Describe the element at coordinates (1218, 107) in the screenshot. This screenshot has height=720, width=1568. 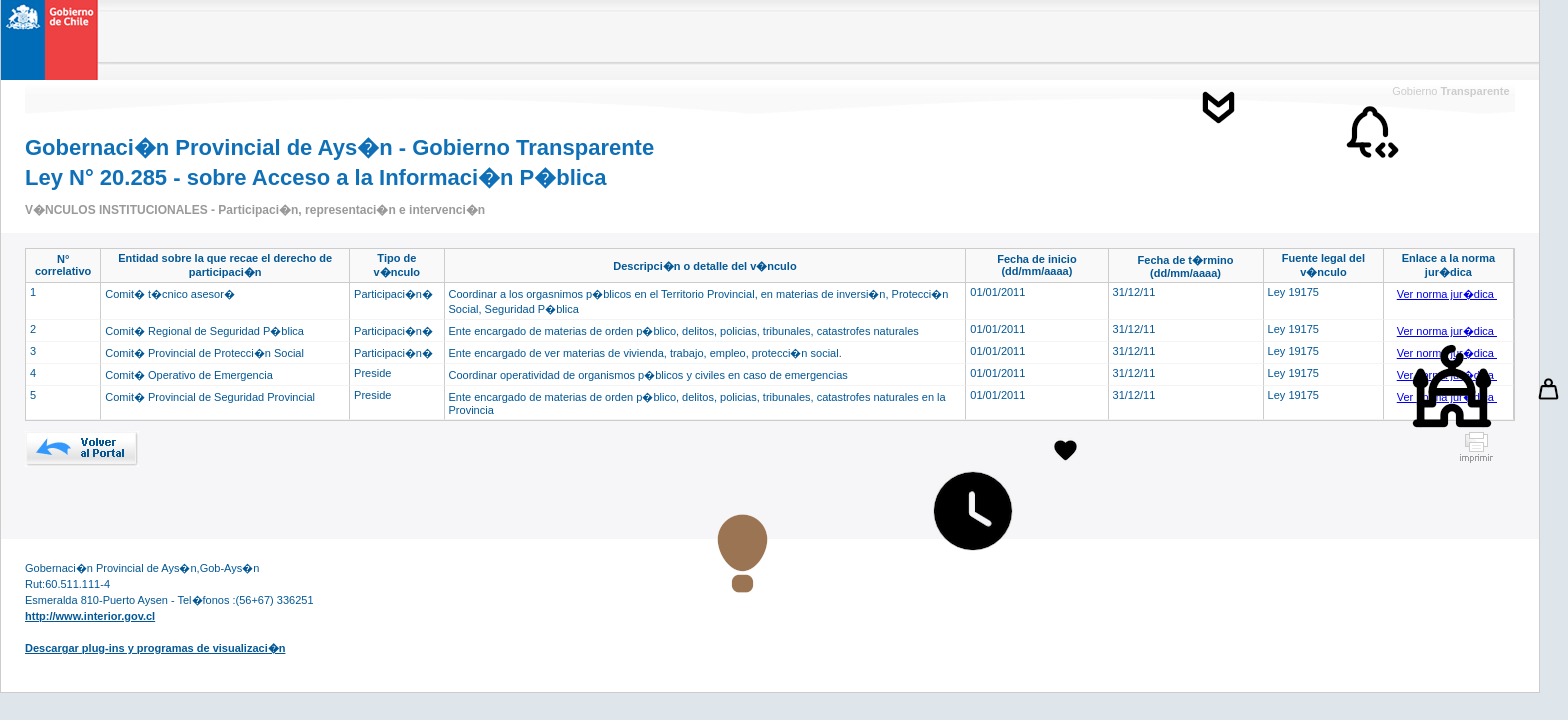
I see `expand or show more content below` at that location.